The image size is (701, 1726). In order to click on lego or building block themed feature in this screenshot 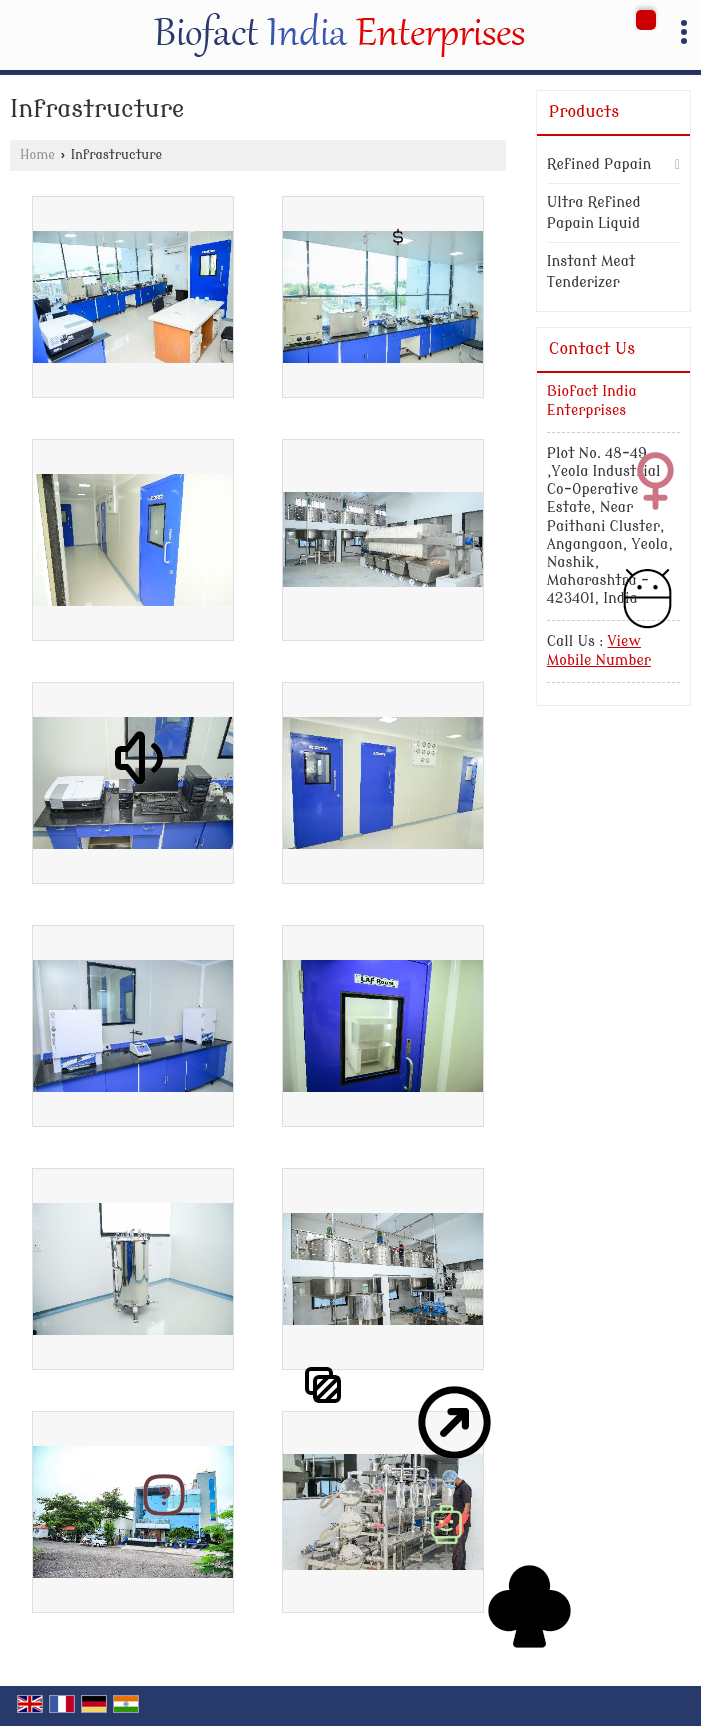, I will do `click(446, 1524)`.